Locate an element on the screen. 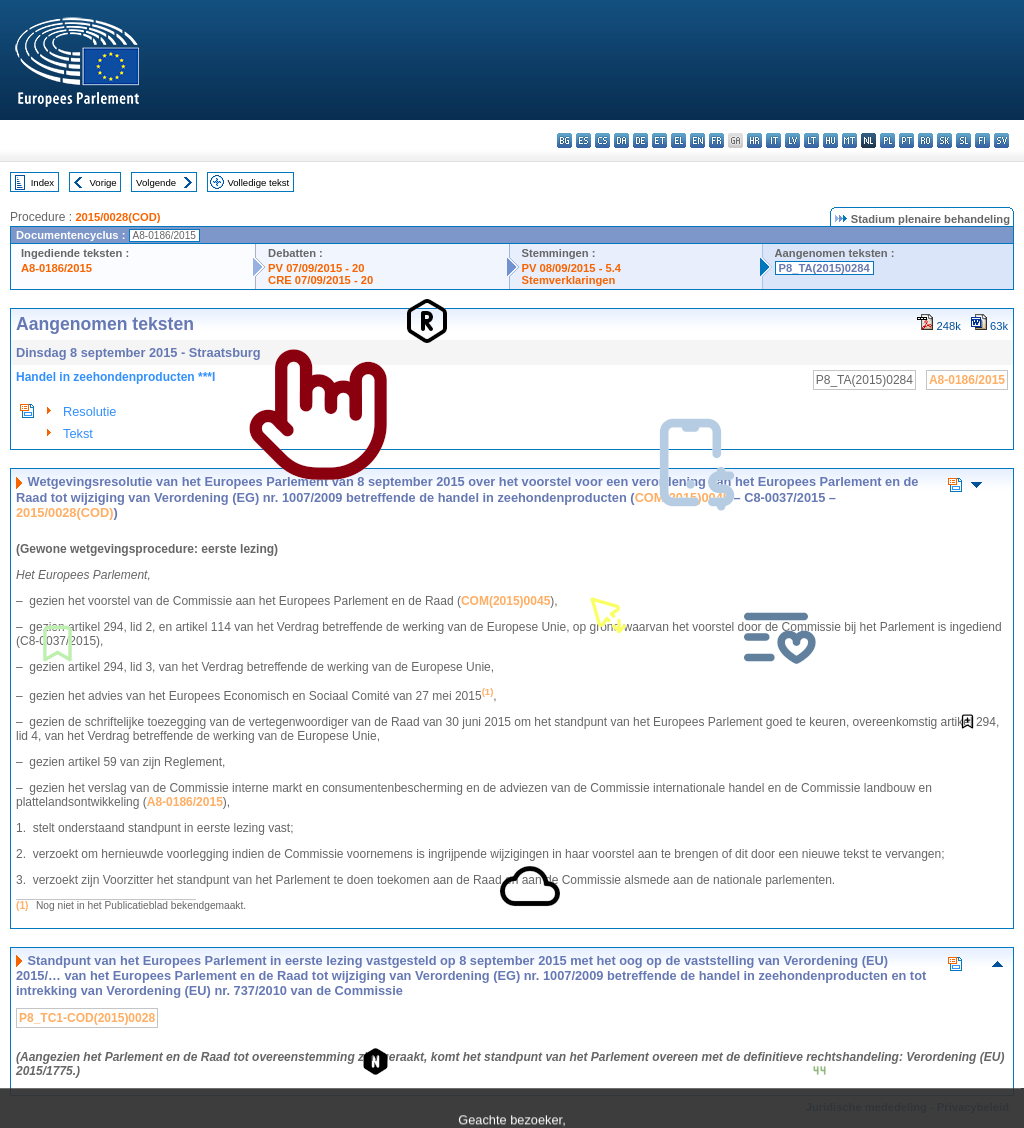 Image resolution: width=1024 pixels, height=1128 pixels. view your favorites list is located at coordinates (776, 637).